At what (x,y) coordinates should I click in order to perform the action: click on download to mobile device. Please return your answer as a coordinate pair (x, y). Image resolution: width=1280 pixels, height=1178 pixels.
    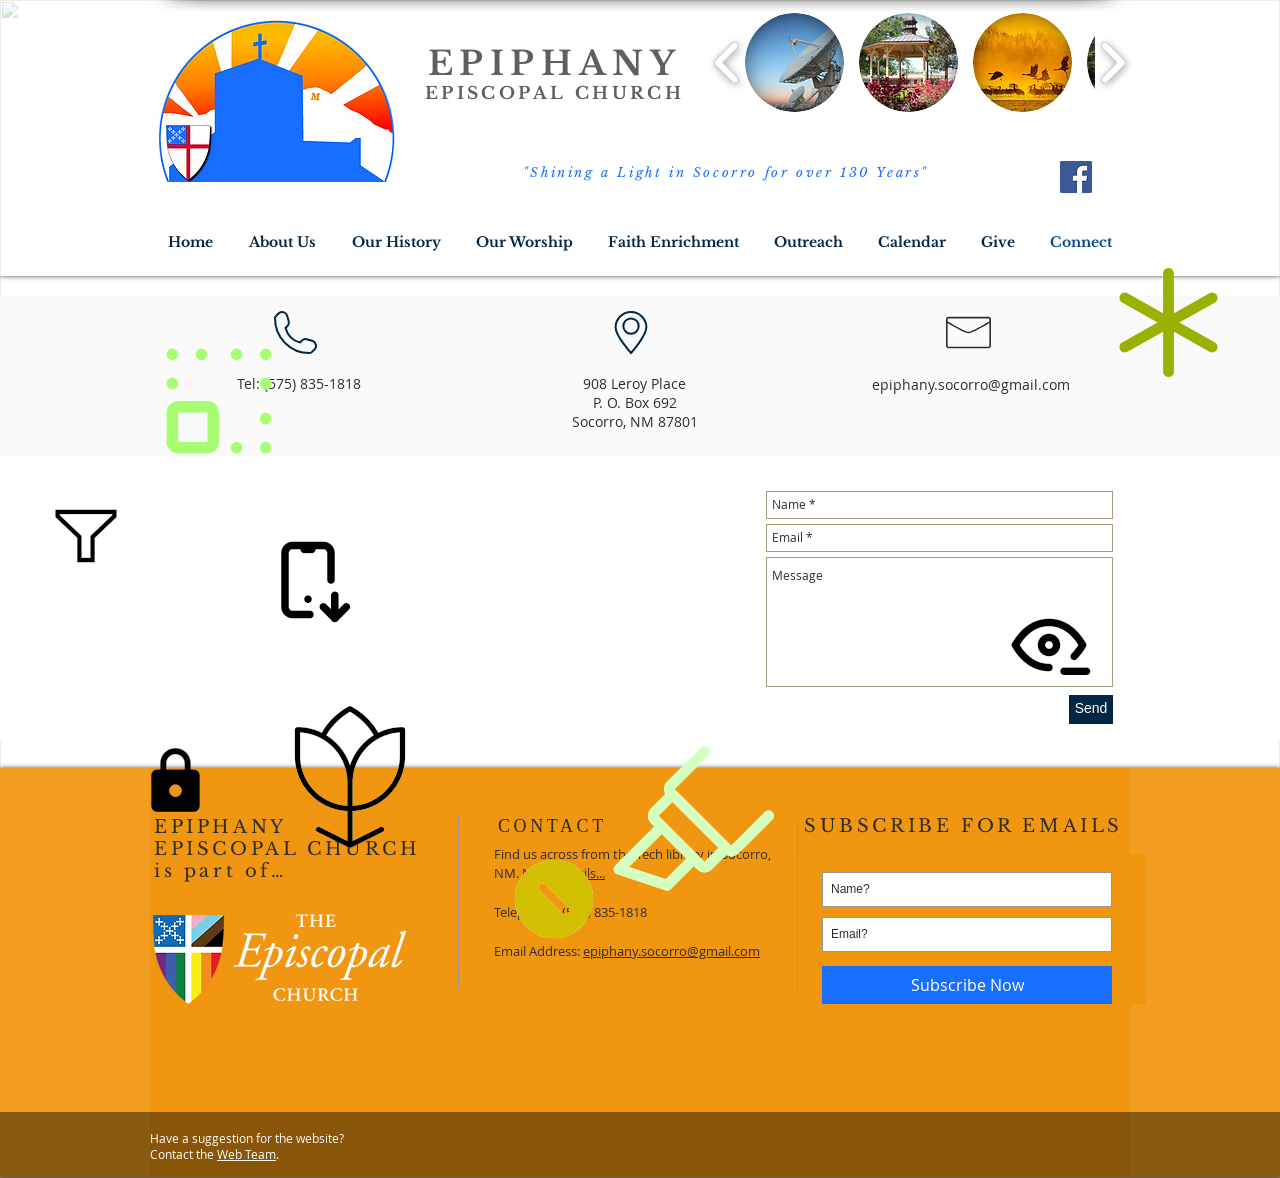
    Looking at the image, I should click on (308, 580).